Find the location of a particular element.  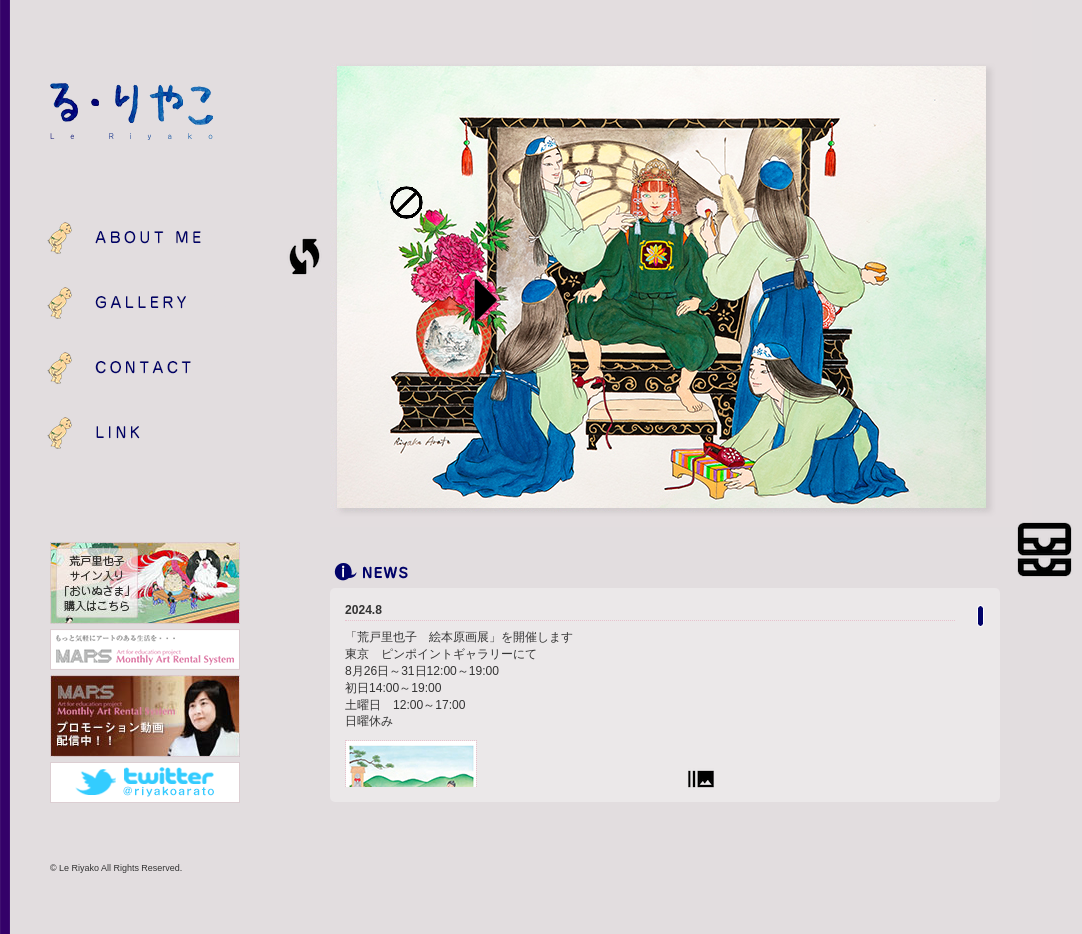

play media or start playback is located at coordinates (486, 300).